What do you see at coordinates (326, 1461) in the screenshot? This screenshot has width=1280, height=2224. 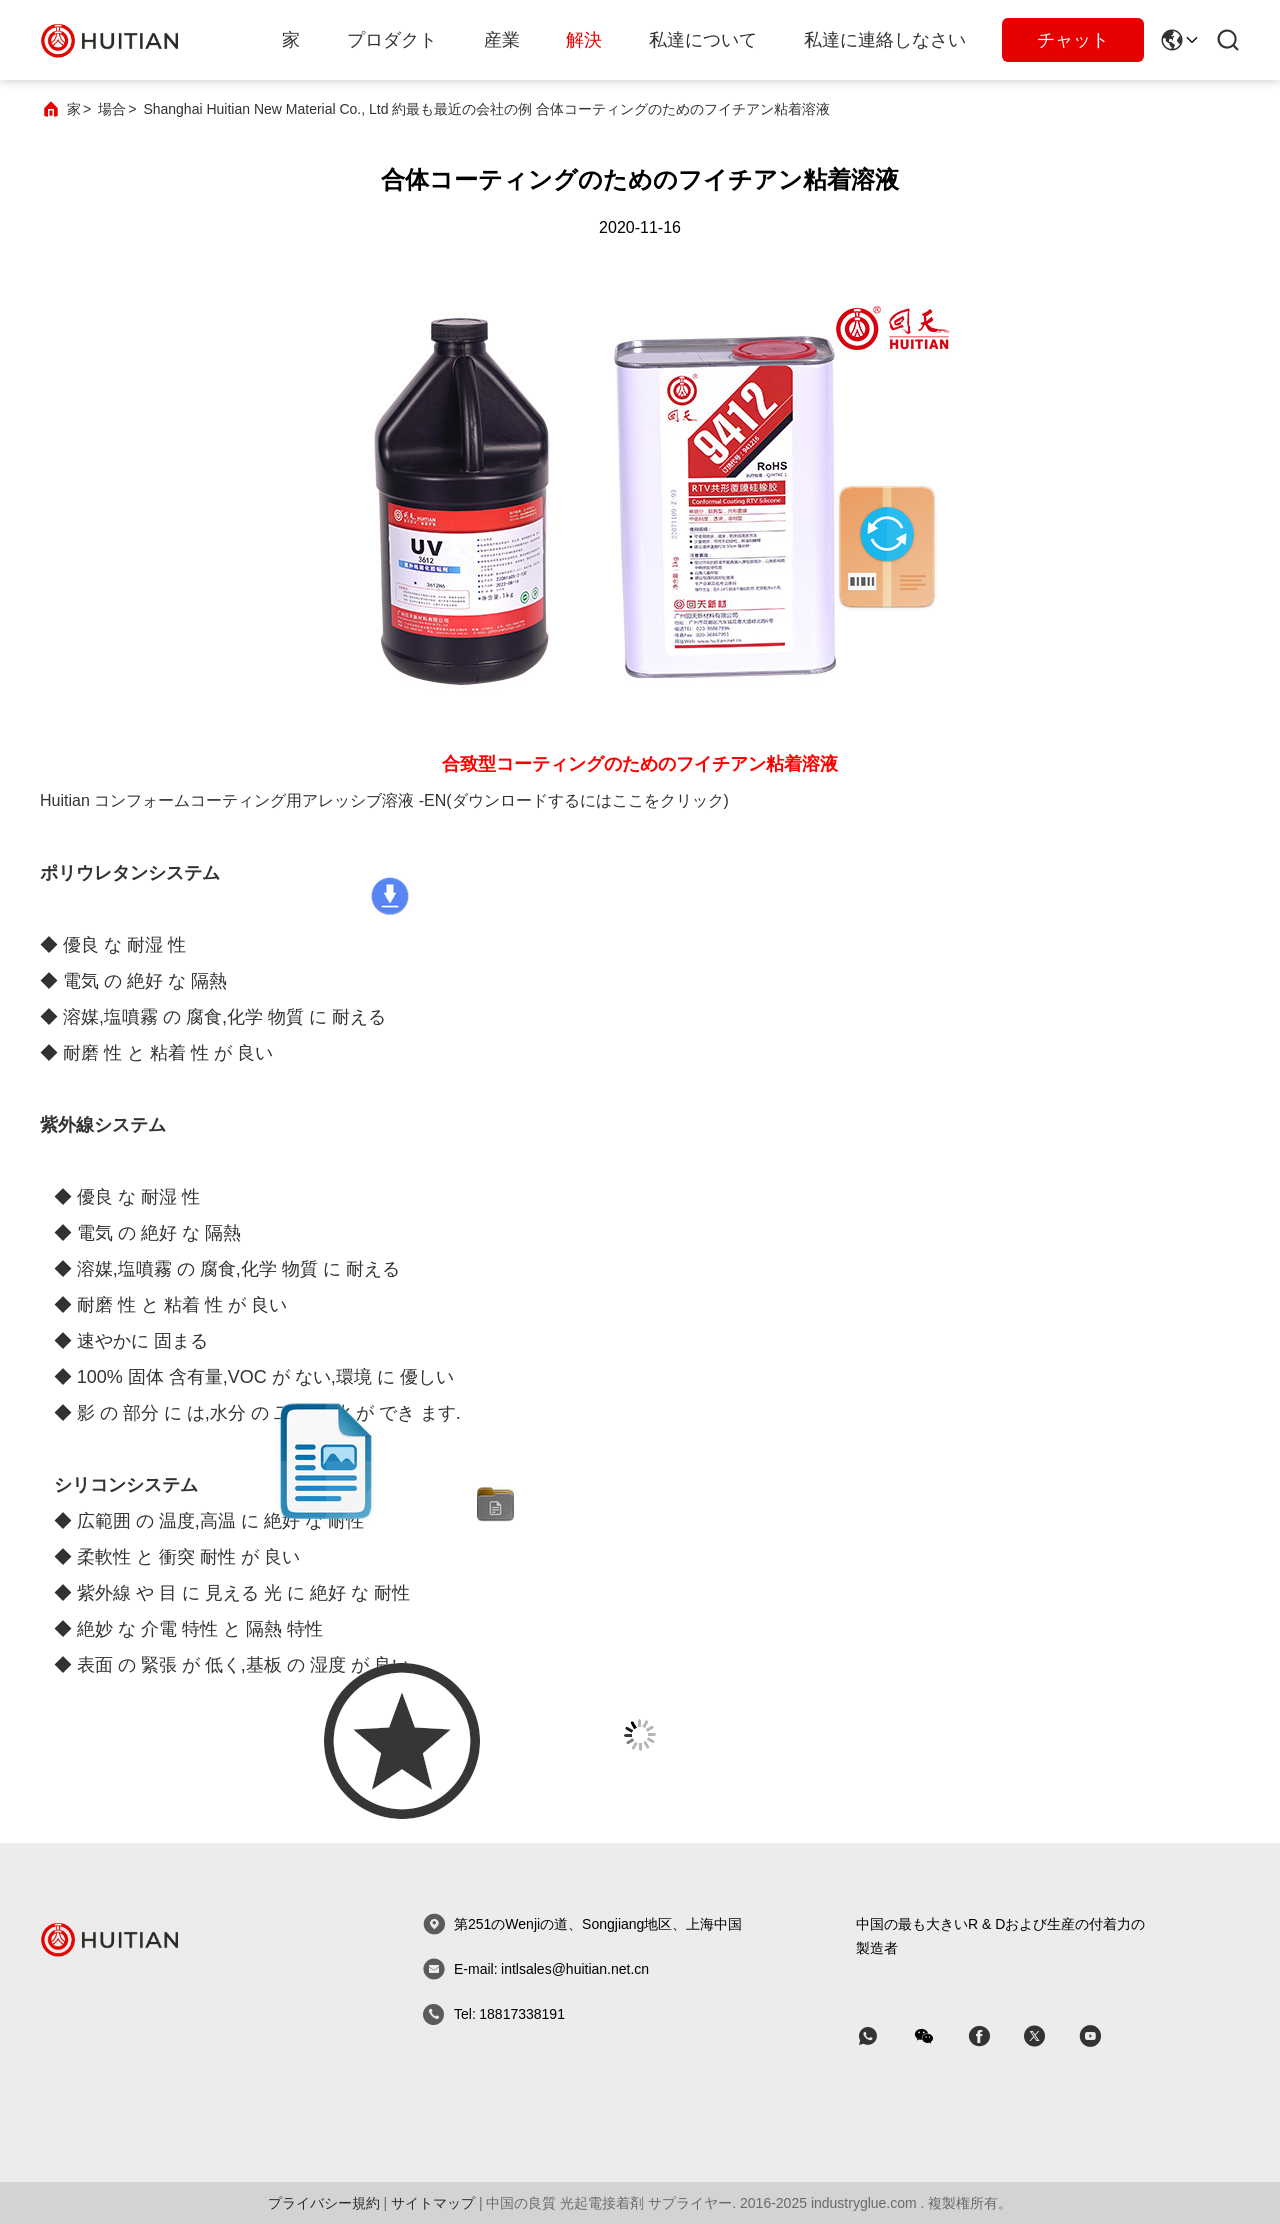 I see `libreoffice writer document template file` at bounding box center [326, 1461].